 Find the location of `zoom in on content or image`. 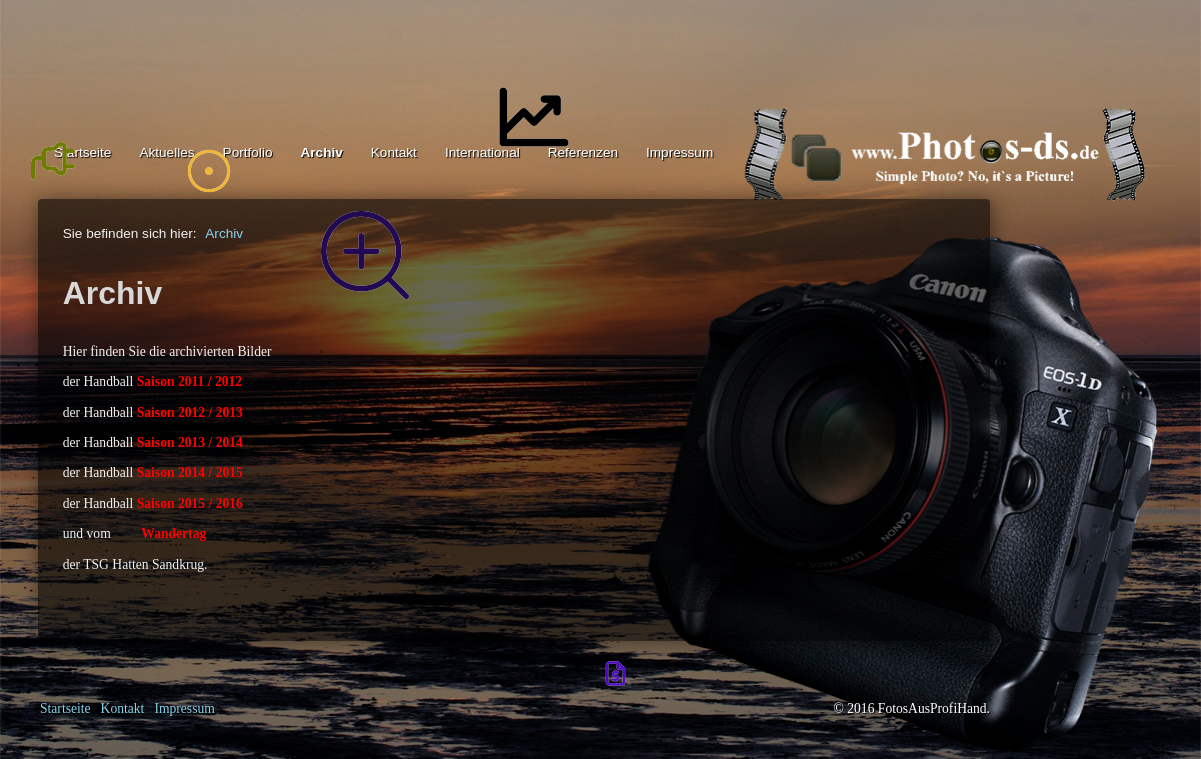

zoom in on content or image is located at coordinates (367, 257).